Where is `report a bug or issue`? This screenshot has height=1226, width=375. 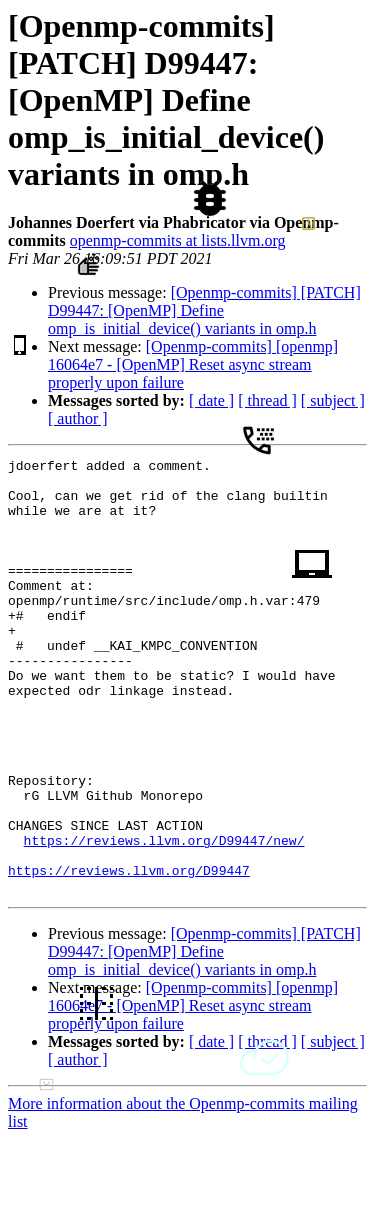
report a bug or issue is located at coordinates (210, 198).